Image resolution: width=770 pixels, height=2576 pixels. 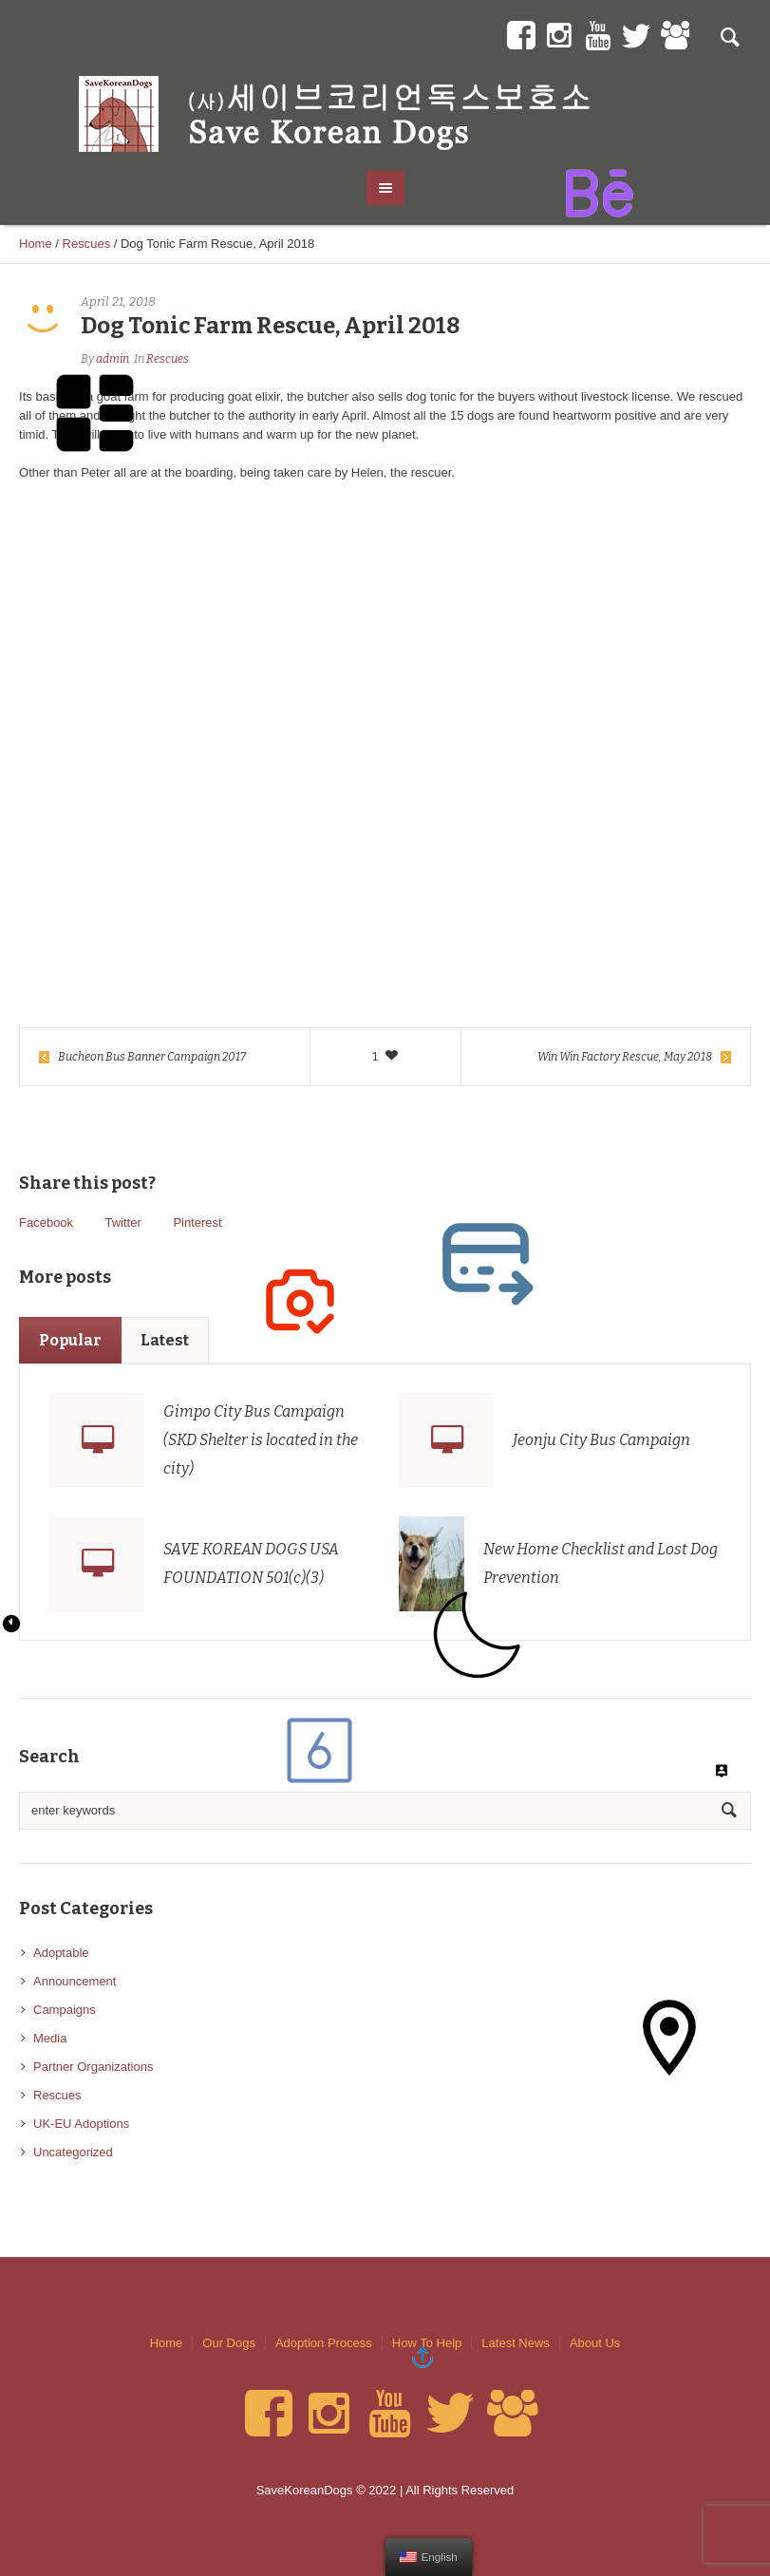 What do you see at coordinates (669, 2038) in the screenshot?
I see `view current location on map` at bounding box center [669, 2038].